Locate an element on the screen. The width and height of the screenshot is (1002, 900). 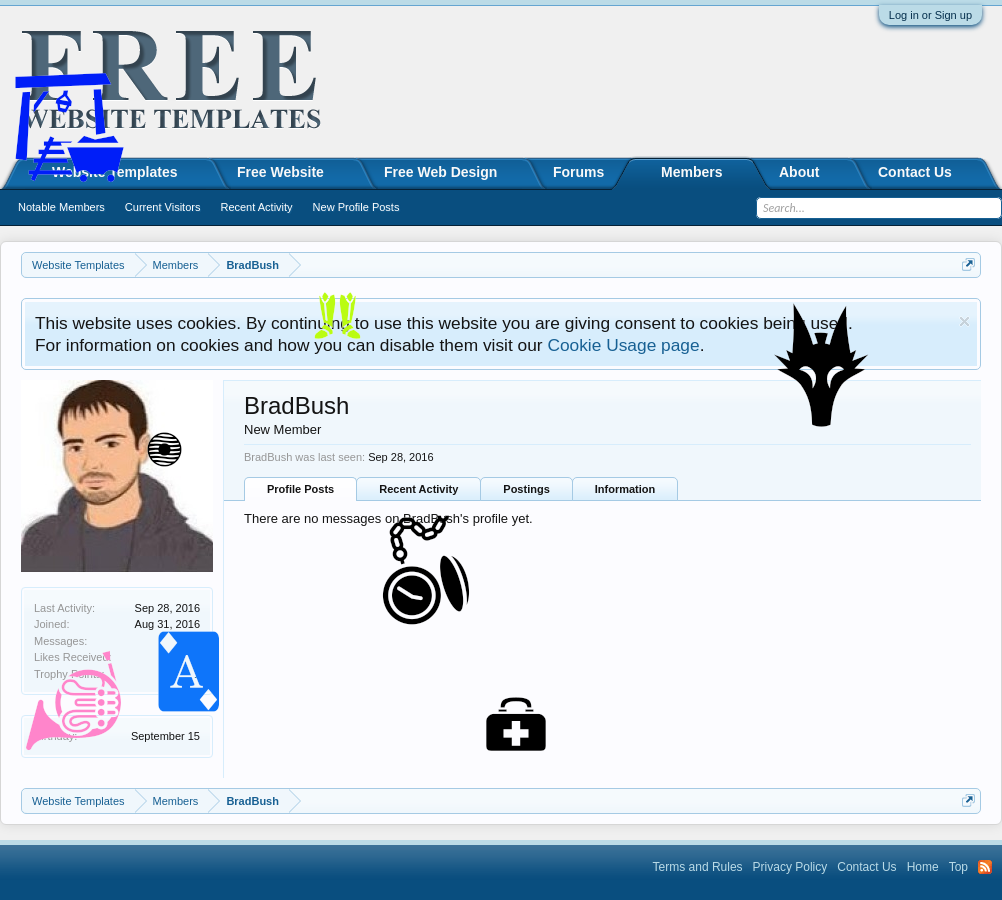
view elapsed game time or timer is located at coordinates (426, 570).